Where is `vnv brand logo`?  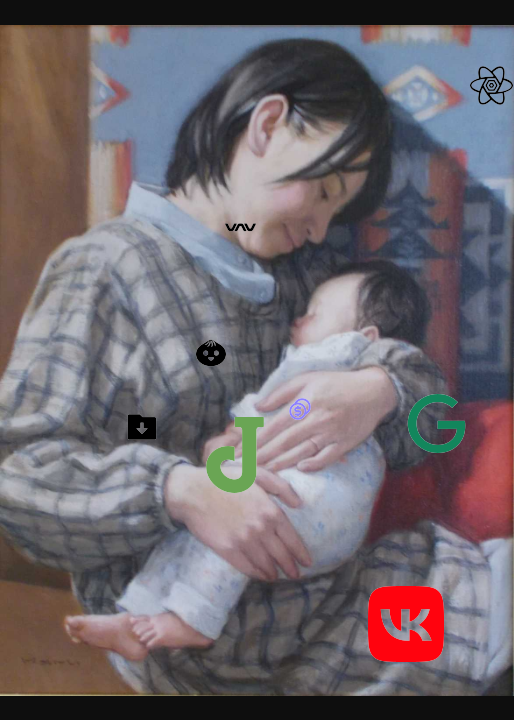 vnv brand logo is located at coordinates (240, 226).